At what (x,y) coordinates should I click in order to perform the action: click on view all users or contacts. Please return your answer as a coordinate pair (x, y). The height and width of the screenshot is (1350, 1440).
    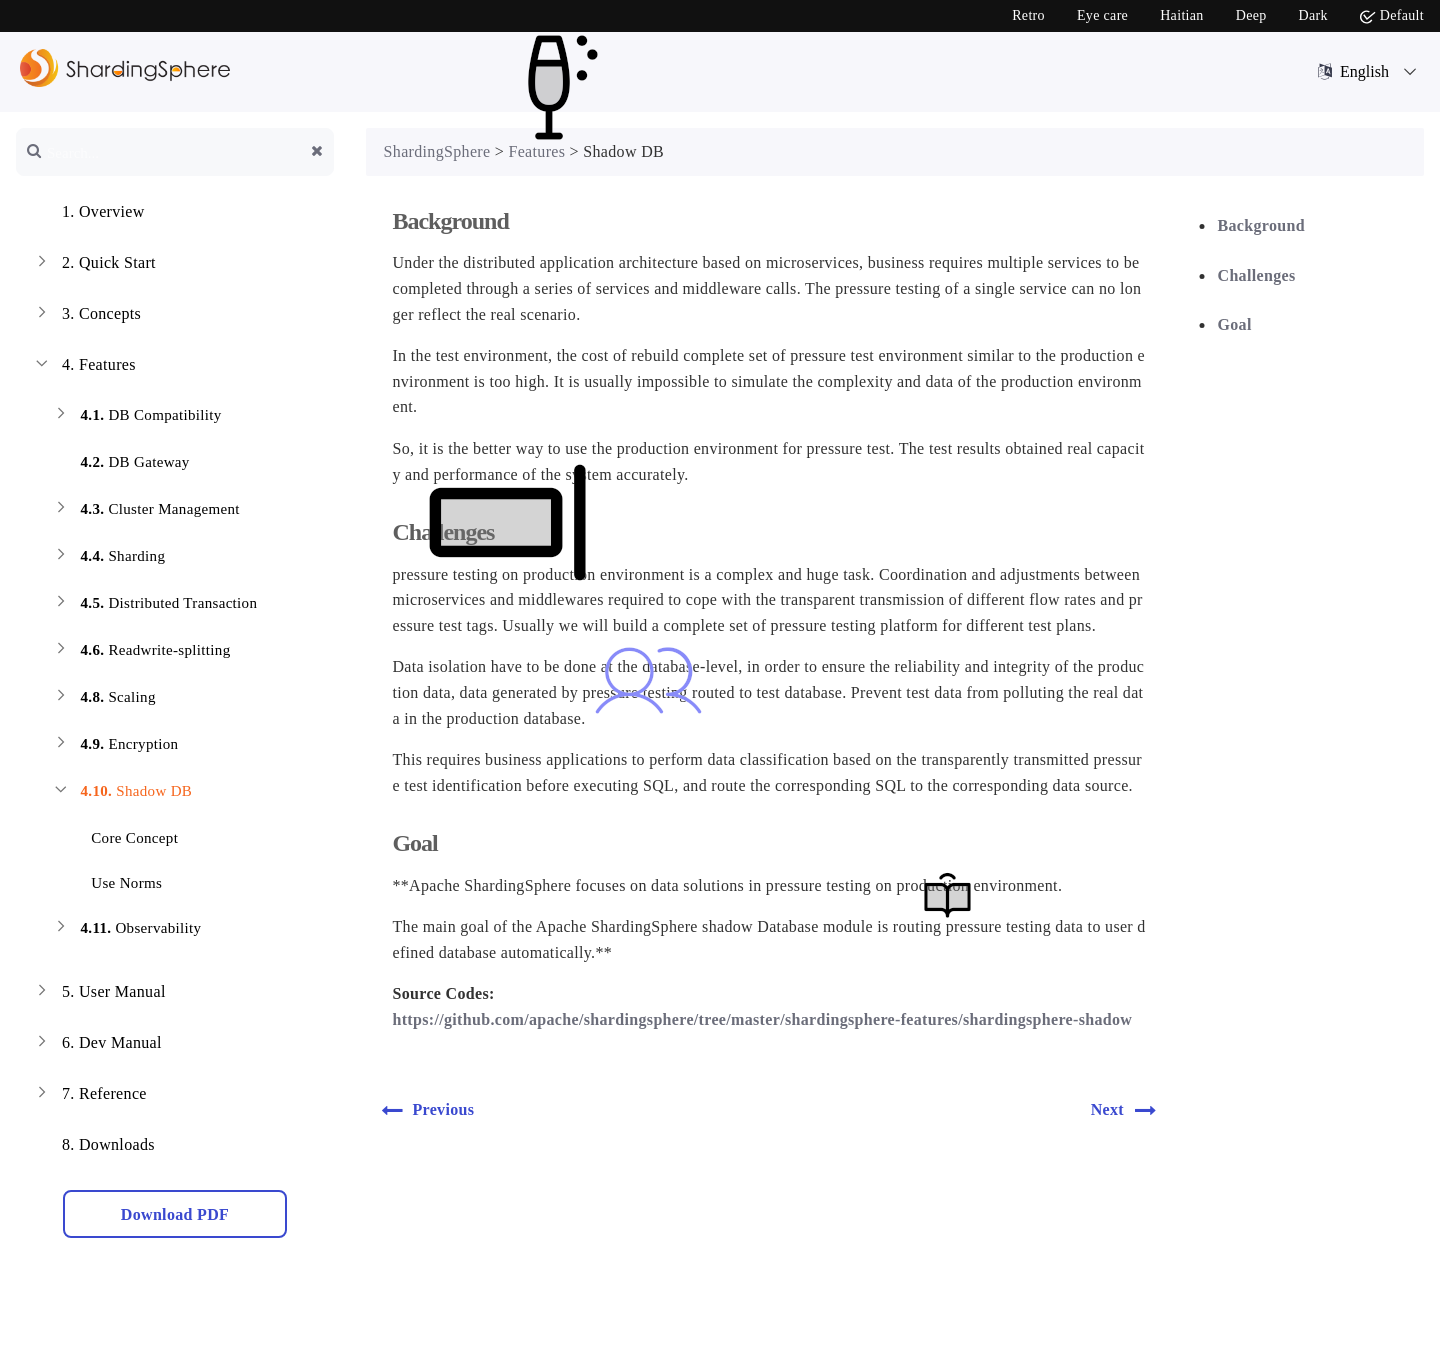
    Looking at the image, I should click on (648, 680).